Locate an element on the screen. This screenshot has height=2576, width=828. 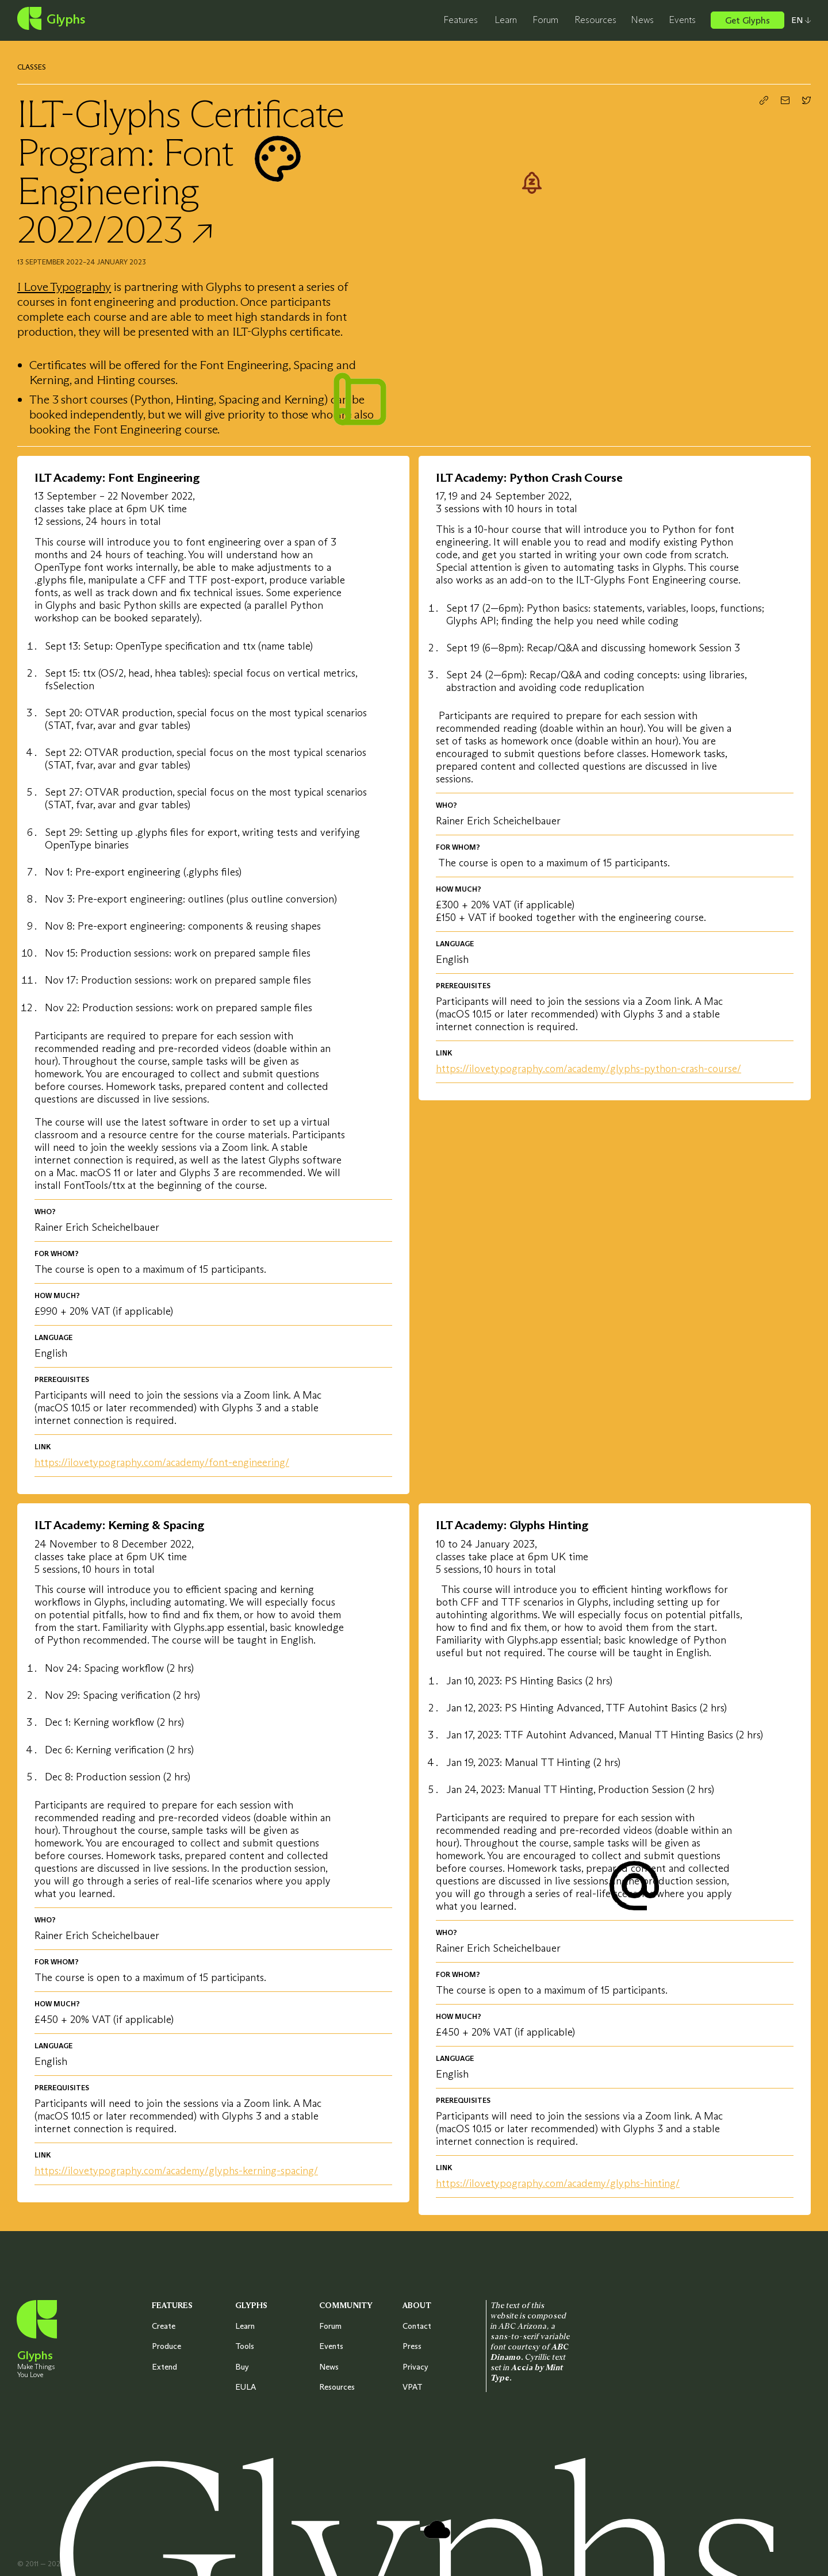
access color or theme customization options is located at coordinates (278, 159).